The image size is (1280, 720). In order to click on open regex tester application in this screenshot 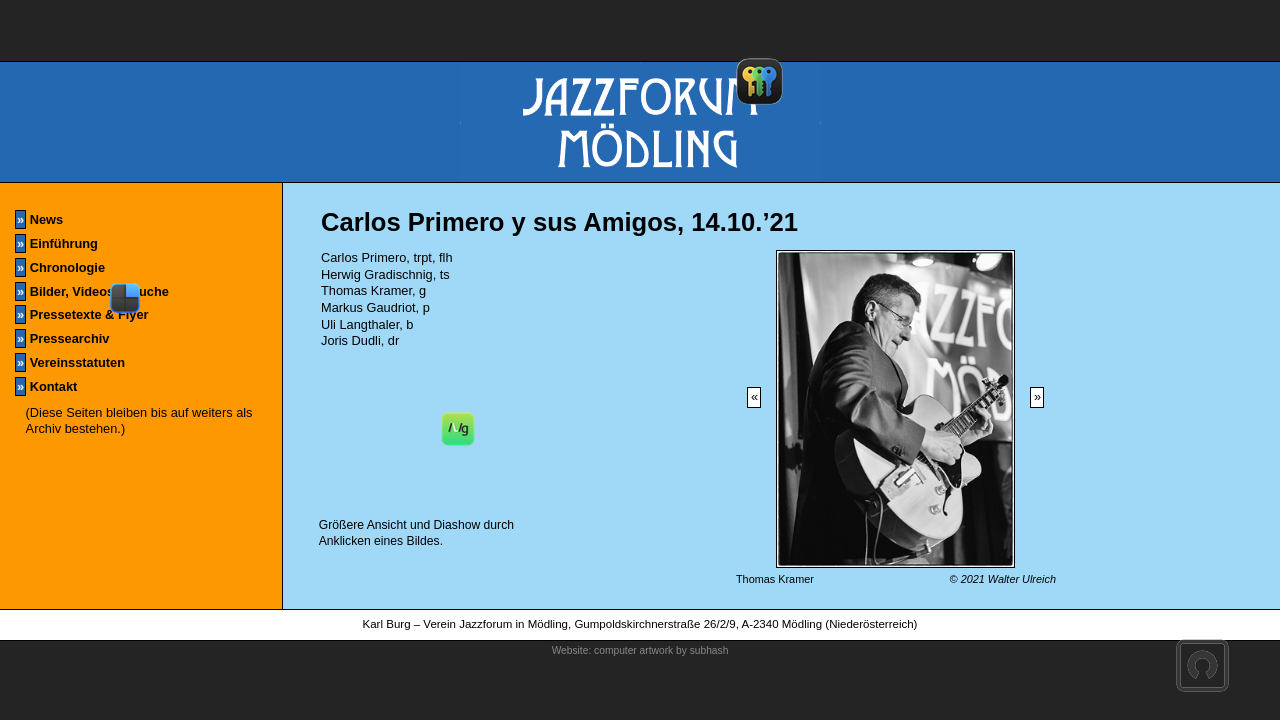, I will do `click(458, 429)`.